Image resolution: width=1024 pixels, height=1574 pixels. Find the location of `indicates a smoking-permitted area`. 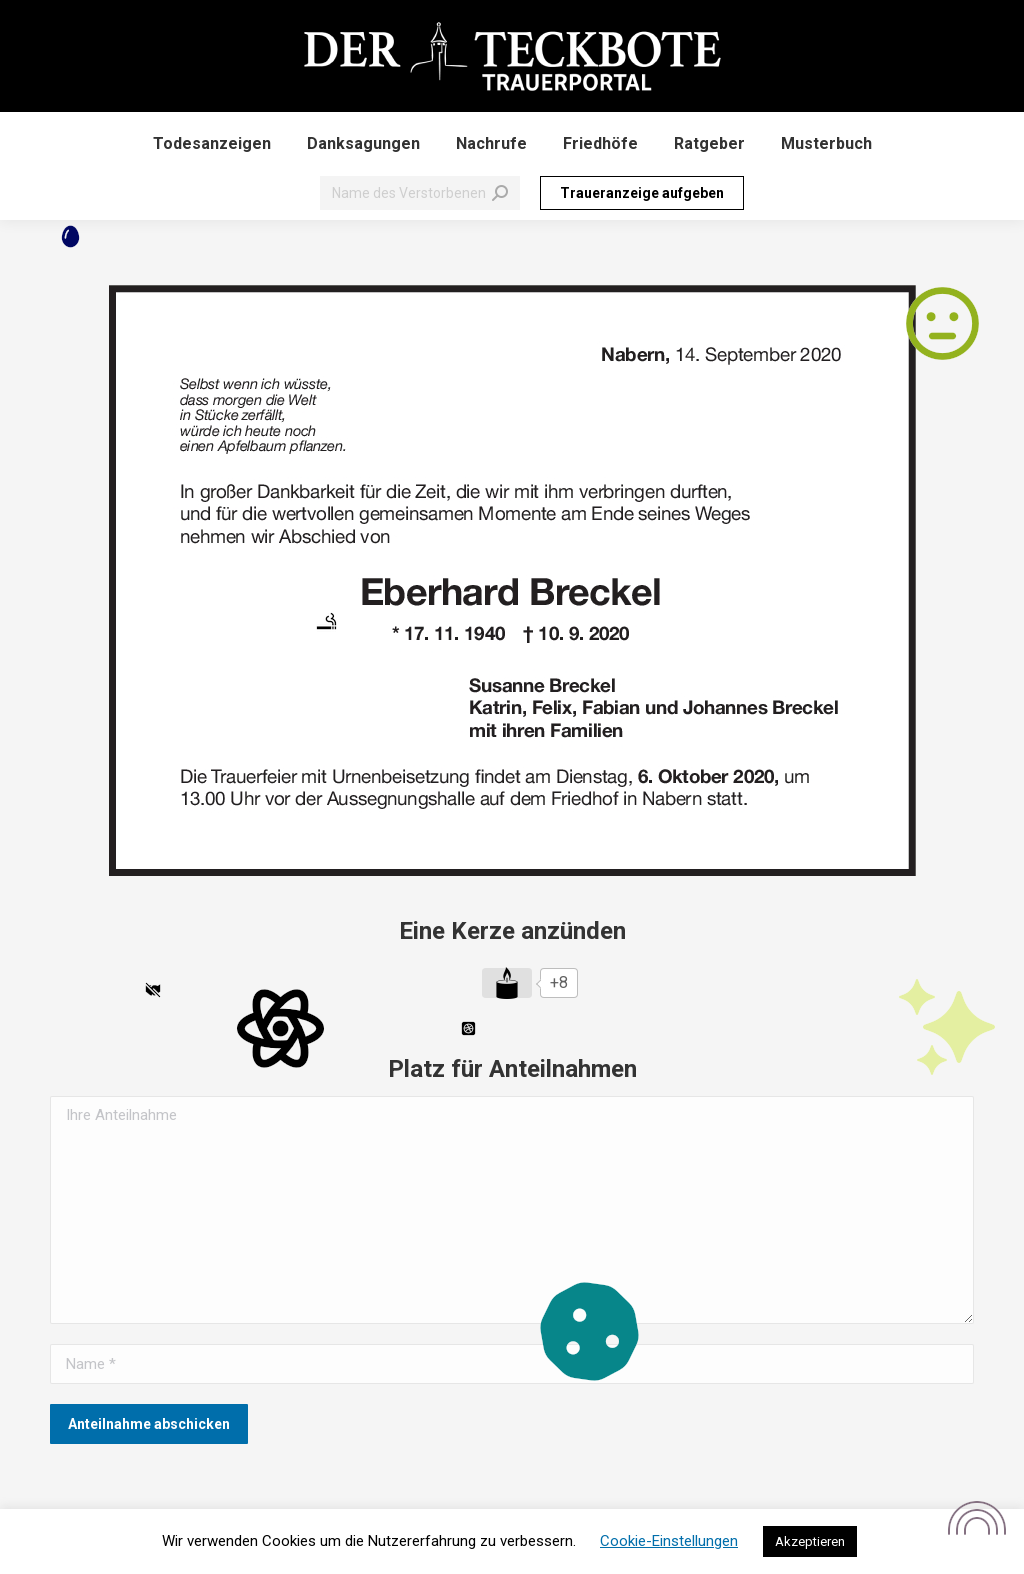

indicates a smoking-permitted area is located at coordinates (326, 622).